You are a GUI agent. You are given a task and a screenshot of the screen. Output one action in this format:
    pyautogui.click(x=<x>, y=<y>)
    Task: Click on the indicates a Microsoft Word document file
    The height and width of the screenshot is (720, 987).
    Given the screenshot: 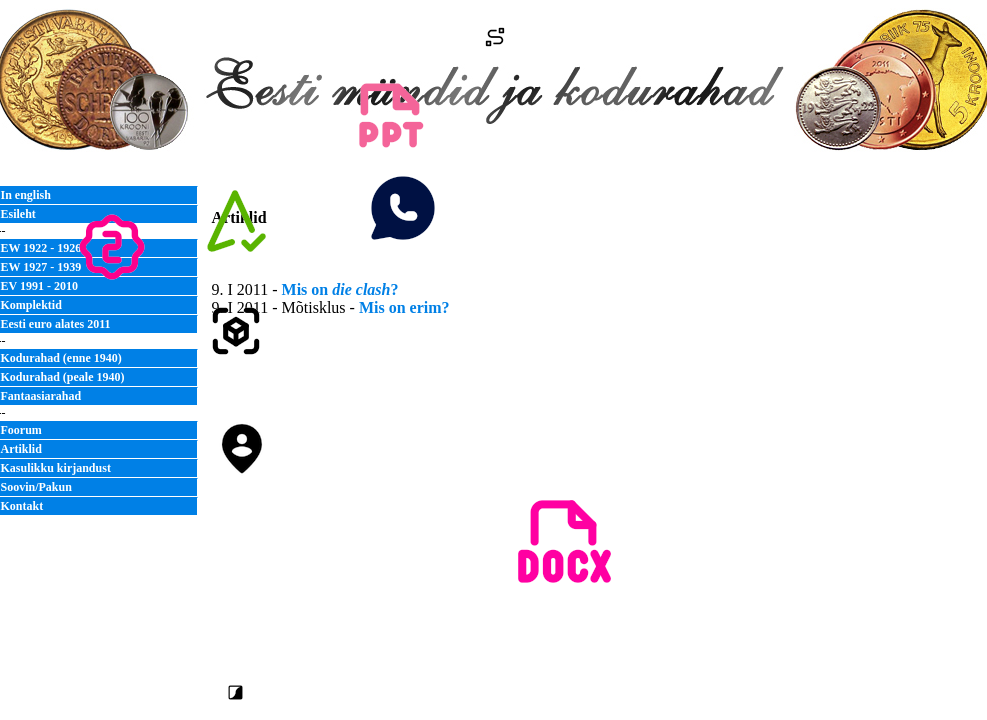 What is the action you would take?
    pyautogui.click(x=563, y=541)
    